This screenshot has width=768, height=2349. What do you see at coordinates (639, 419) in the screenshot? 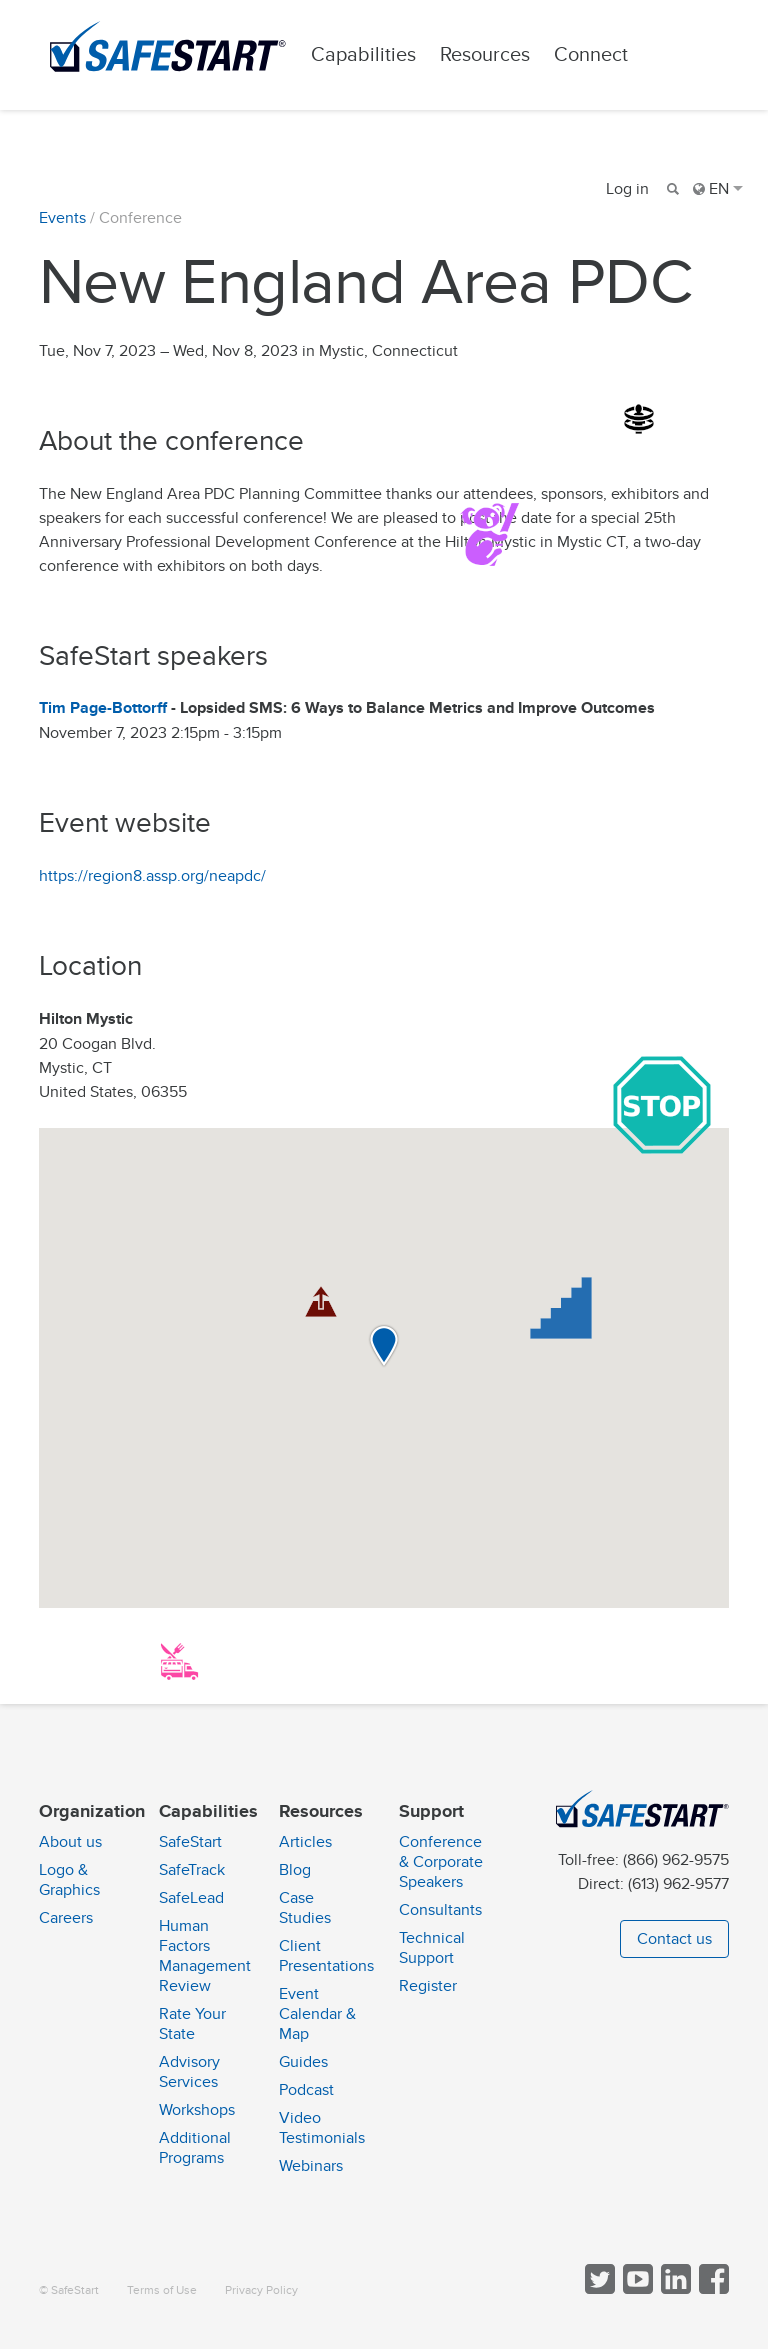
I see `activate teleportation portal` at bounding box center [639, 419].